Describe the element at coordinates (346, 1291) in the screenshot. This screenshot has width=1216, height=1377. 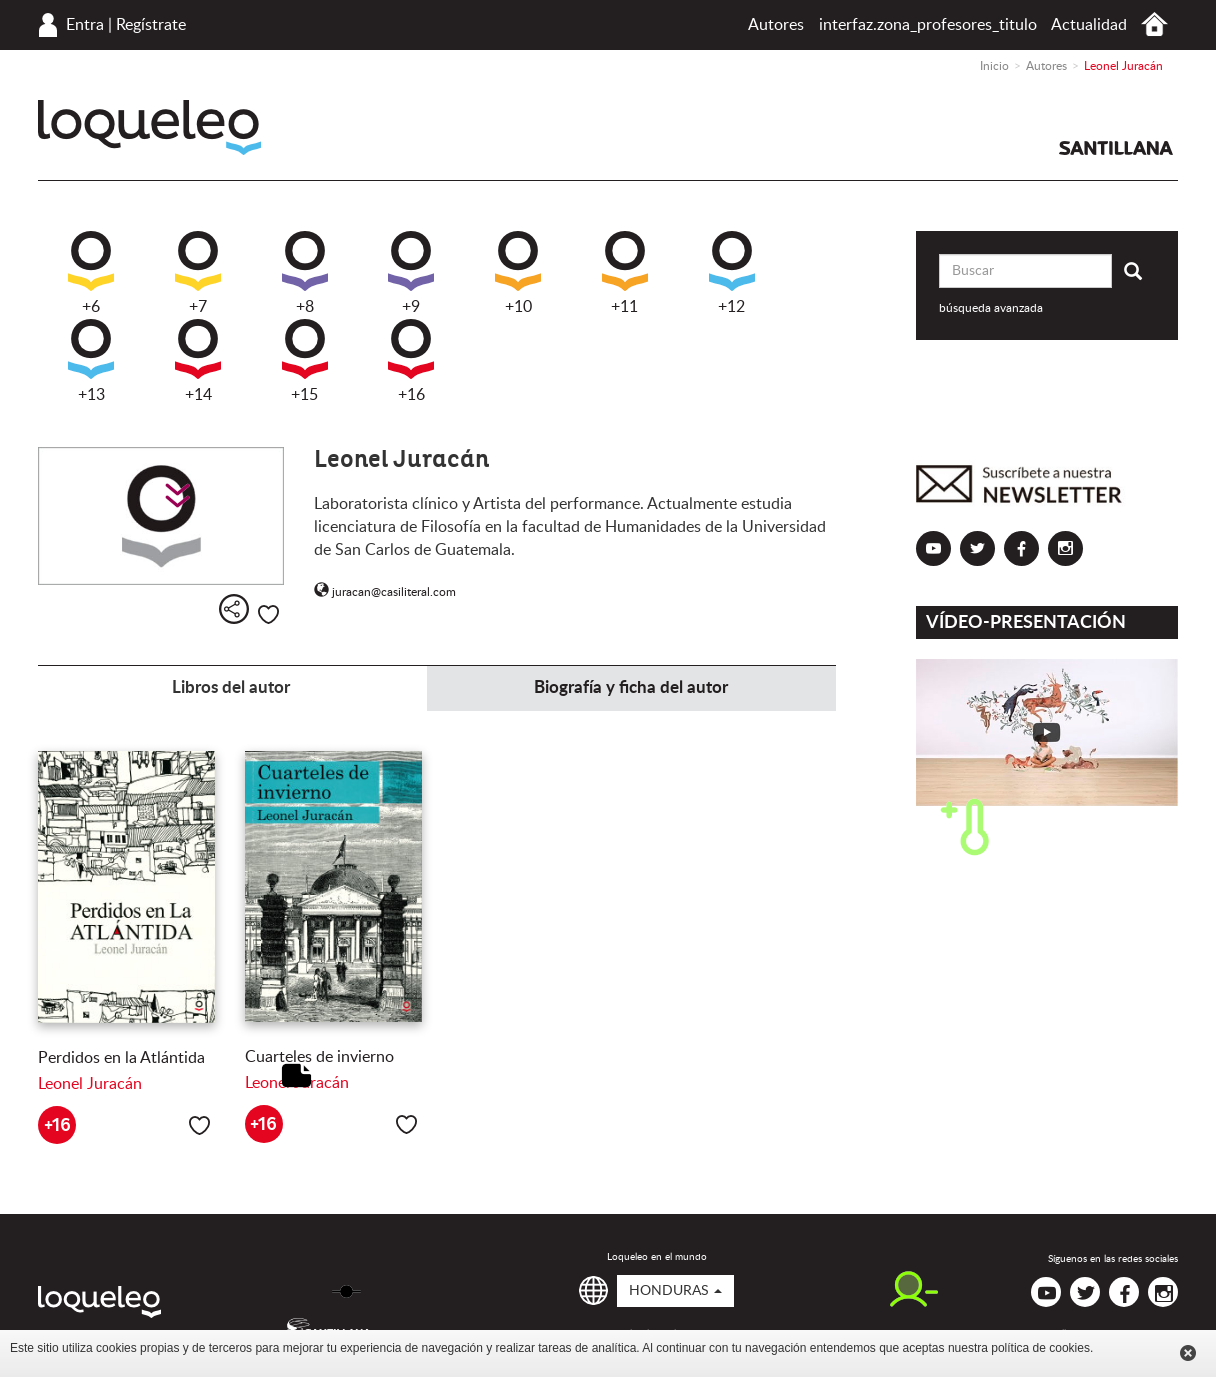
I see `view commit history in a git repository` at that location.